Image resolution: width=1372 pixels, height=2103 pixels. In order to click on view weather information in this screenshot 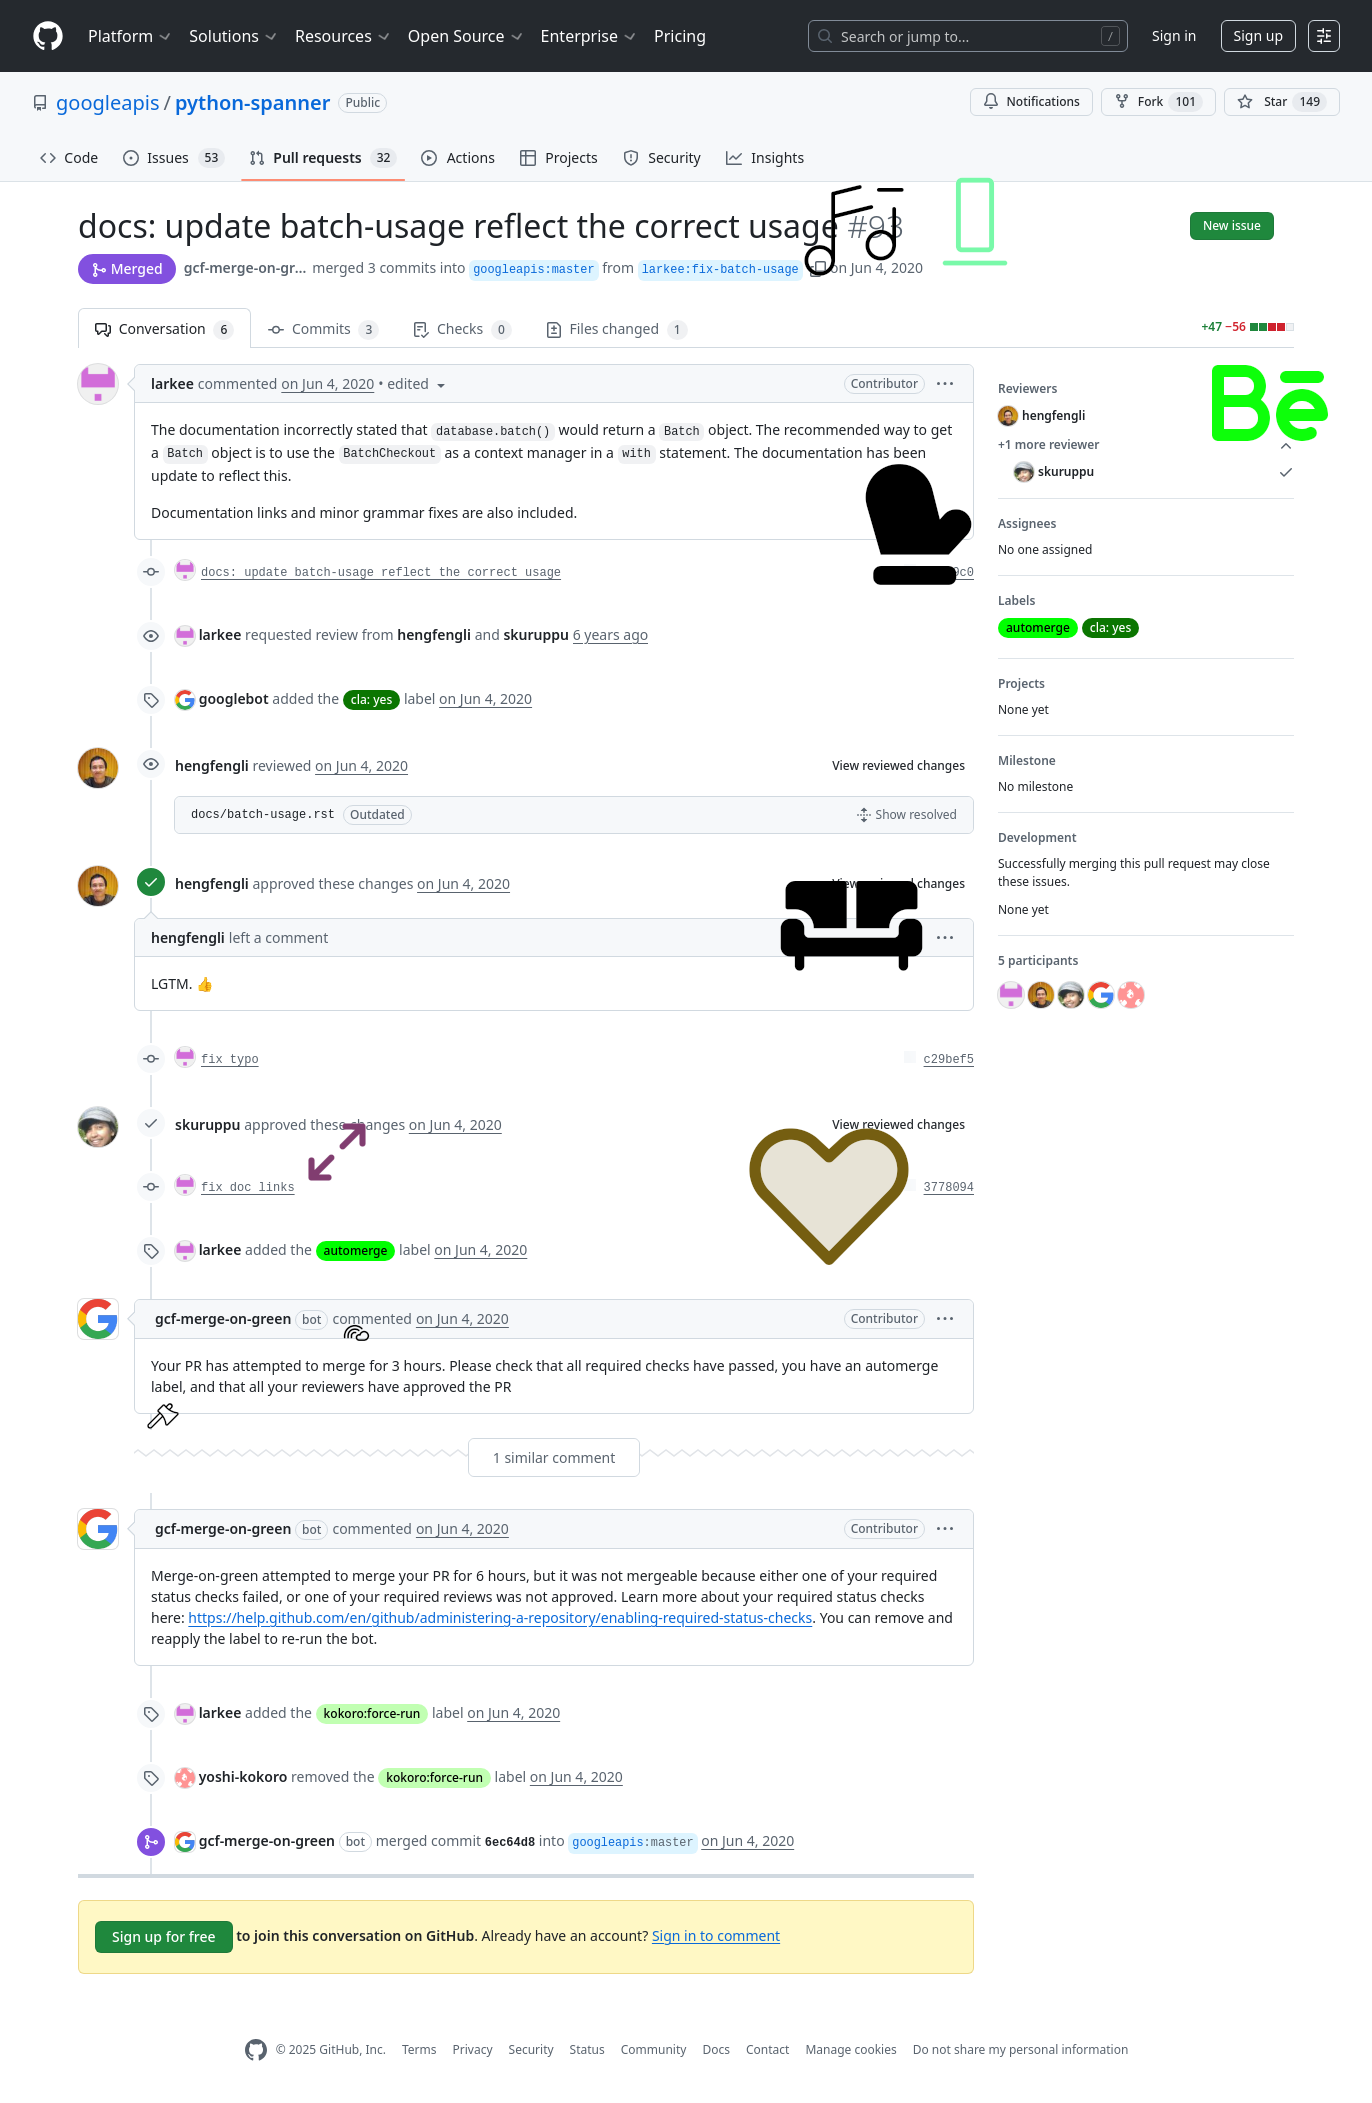, I will do `click(356, 1332)`.